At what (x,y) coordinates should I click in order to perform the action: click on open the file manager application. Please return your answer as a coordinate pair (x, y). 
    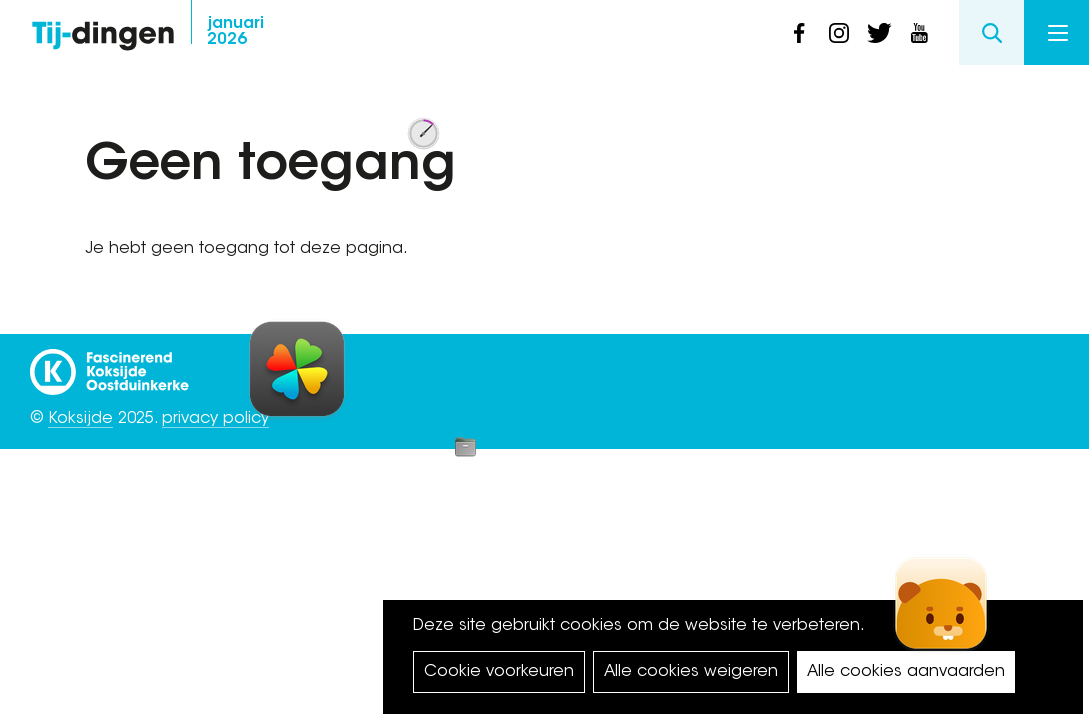
    Looking at the image, I should click on (465, 446).